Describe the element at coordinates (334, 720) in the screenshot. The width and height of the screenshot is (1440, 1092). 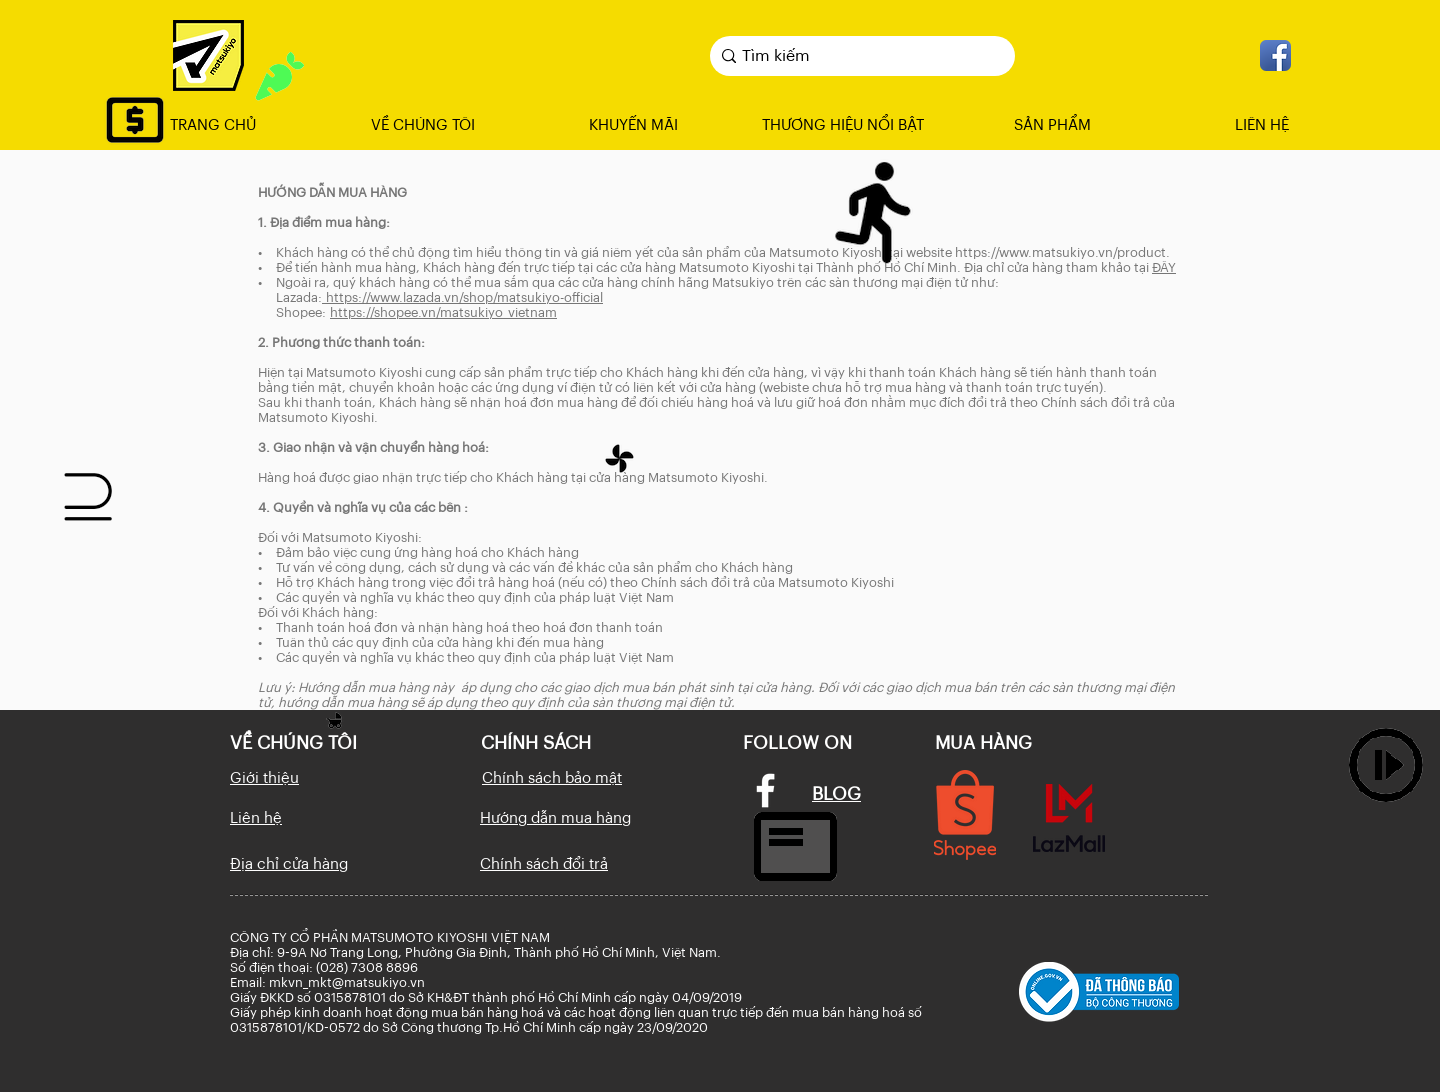
I see `indicates child-friendly or family-friendly location` at that location.